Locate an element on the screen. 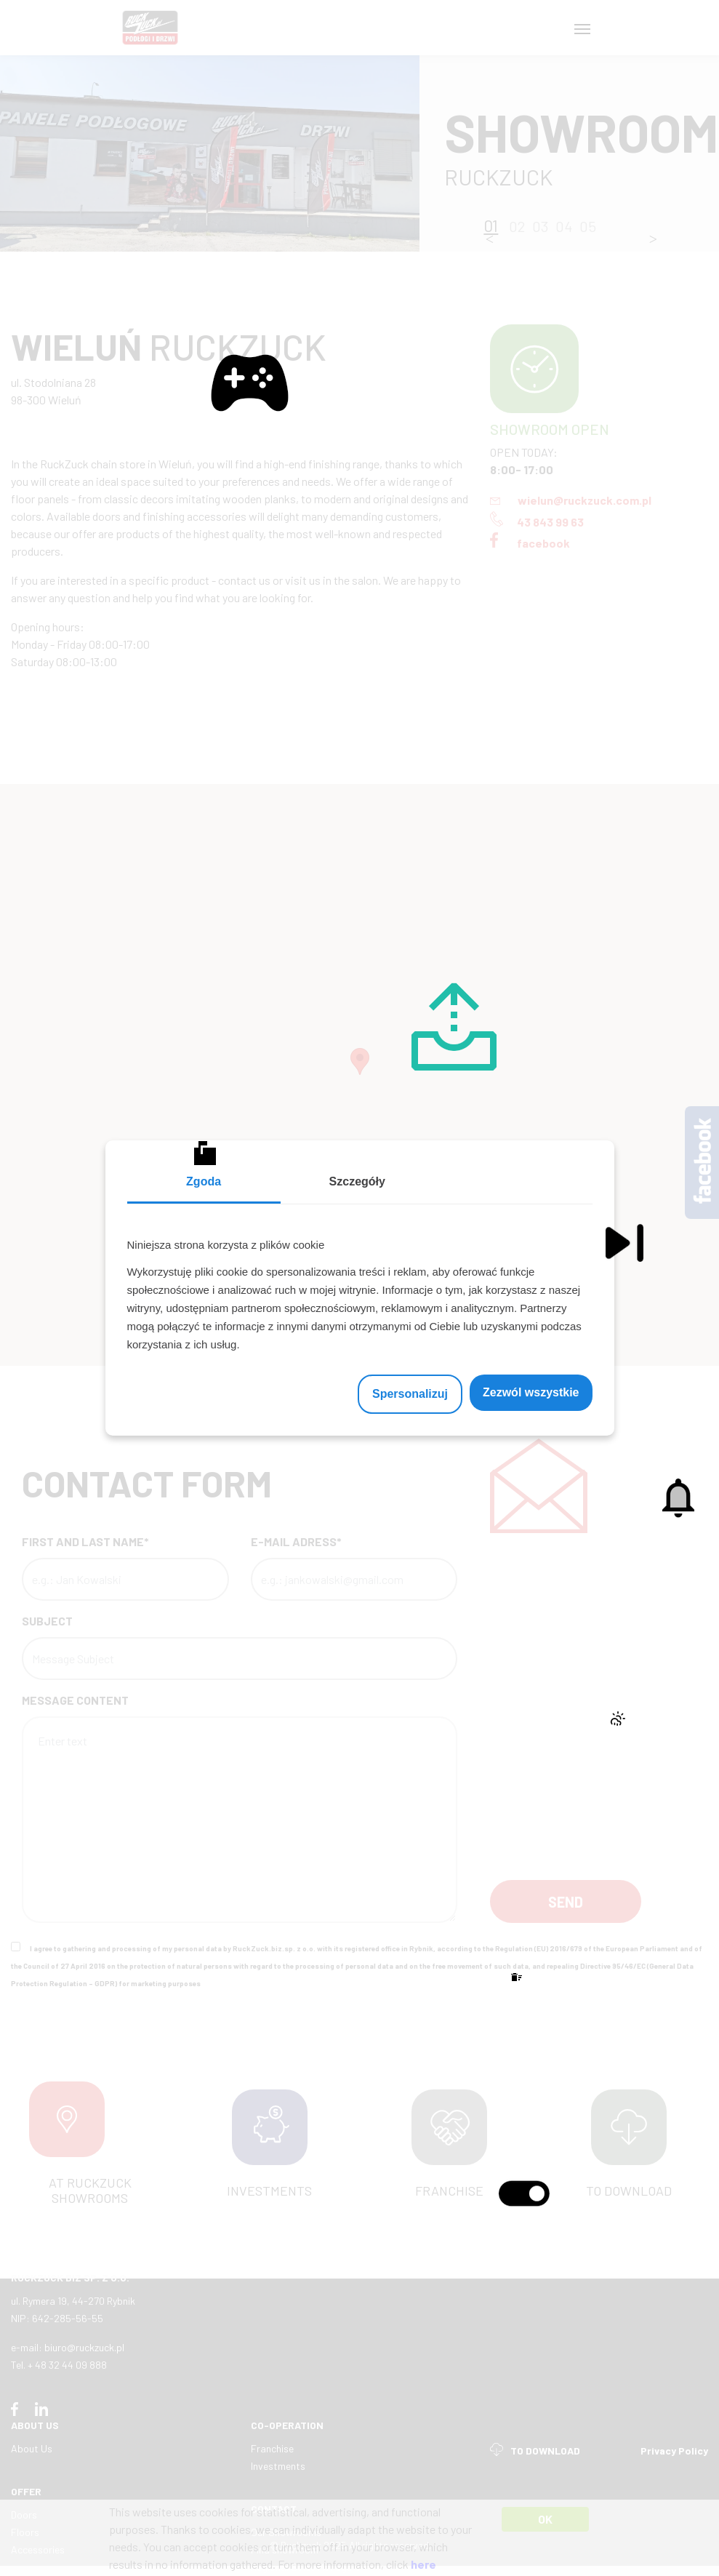 The height and width of the screenshot is (2576, 719). skip to the next track or video is located at coordinates (624, 1243).